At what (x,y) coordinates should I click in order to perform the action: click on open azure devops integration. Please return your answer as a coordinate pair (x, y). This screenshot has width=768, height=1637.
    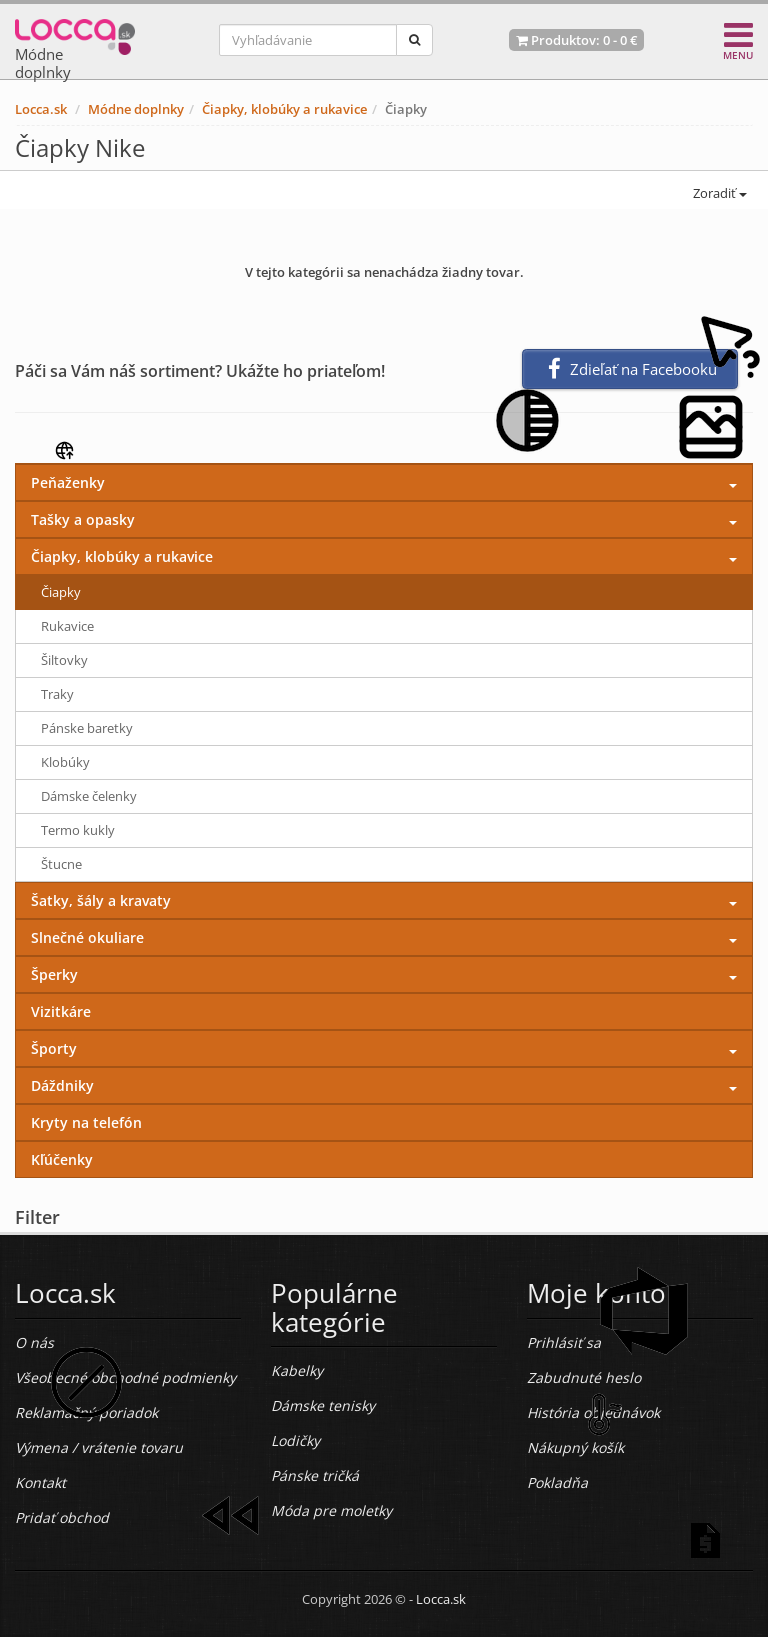
    Looking at the image, I should click on (644, 1311).